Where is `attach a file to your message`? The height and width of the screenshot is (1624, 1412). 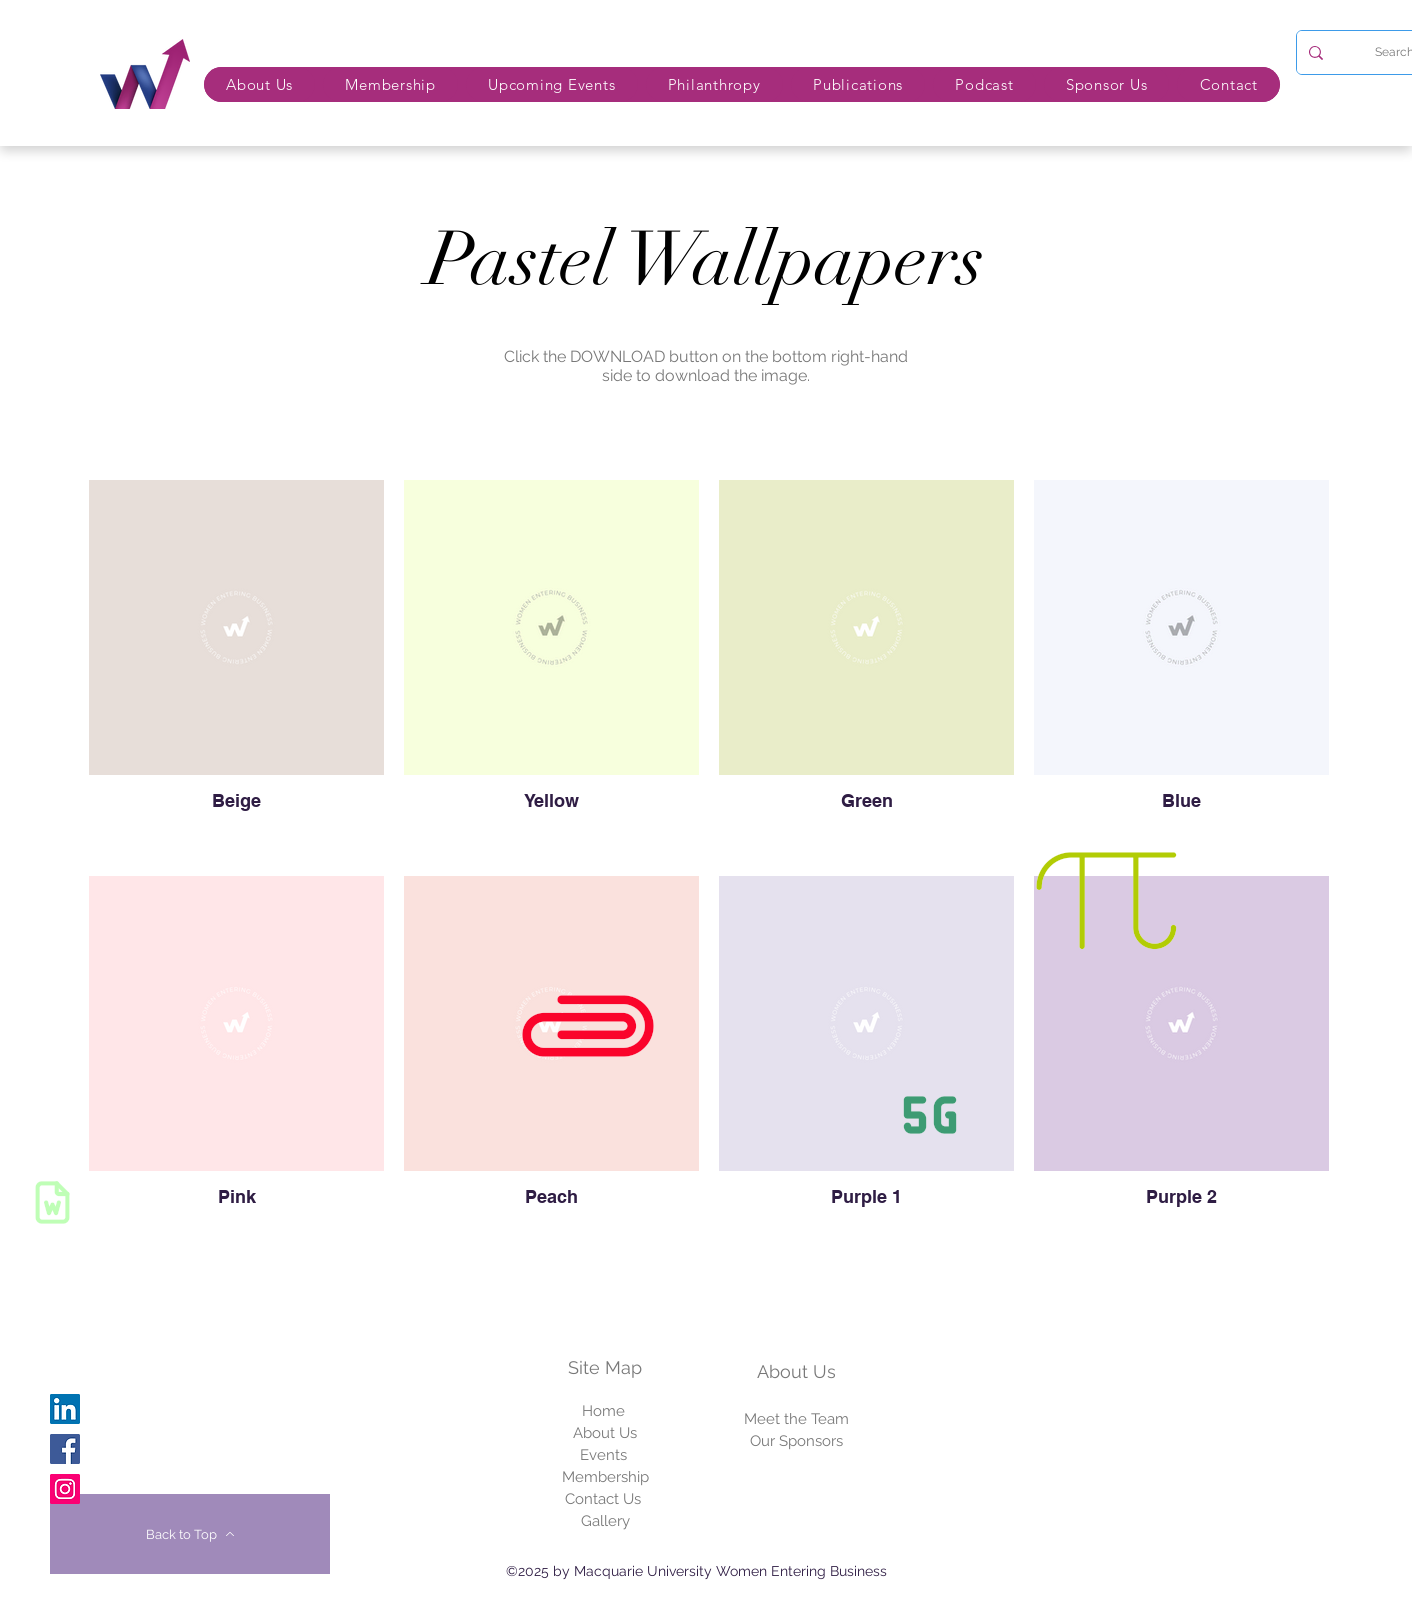 attach a file to your message is located at coordinates (588, 1026).